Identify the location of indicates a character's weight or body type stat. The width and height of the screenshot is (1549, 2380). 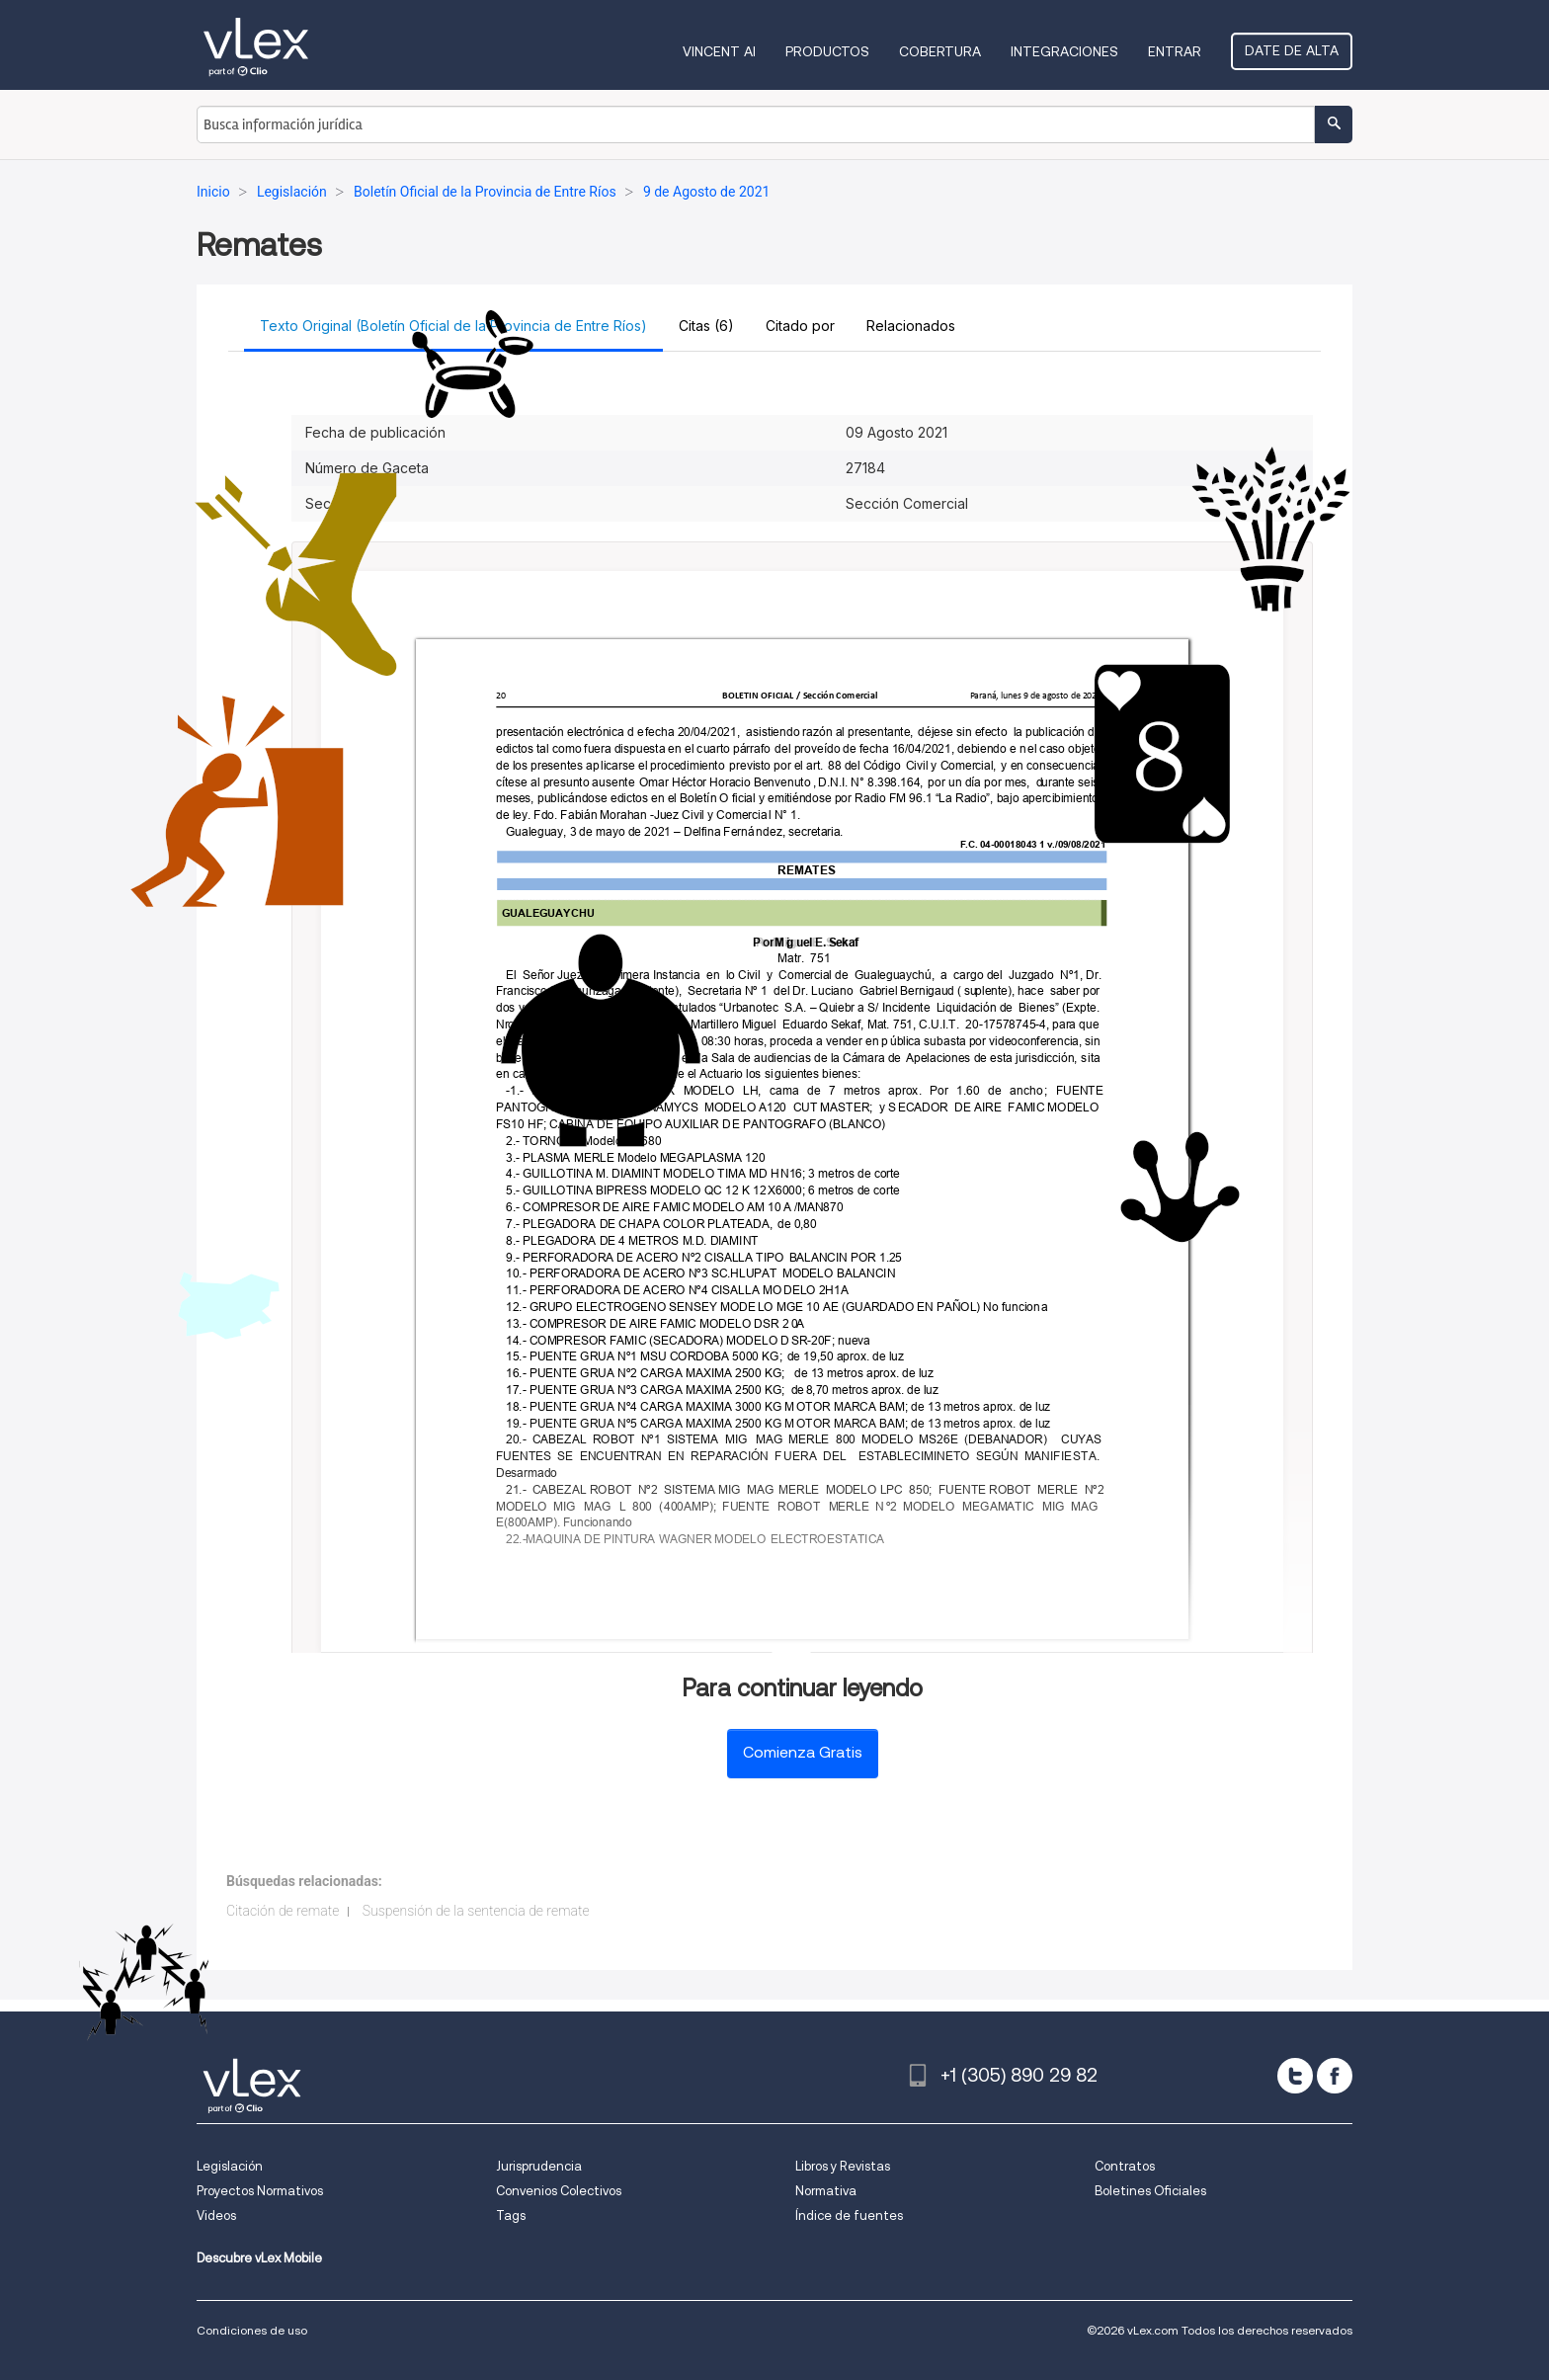
(601, 1040).